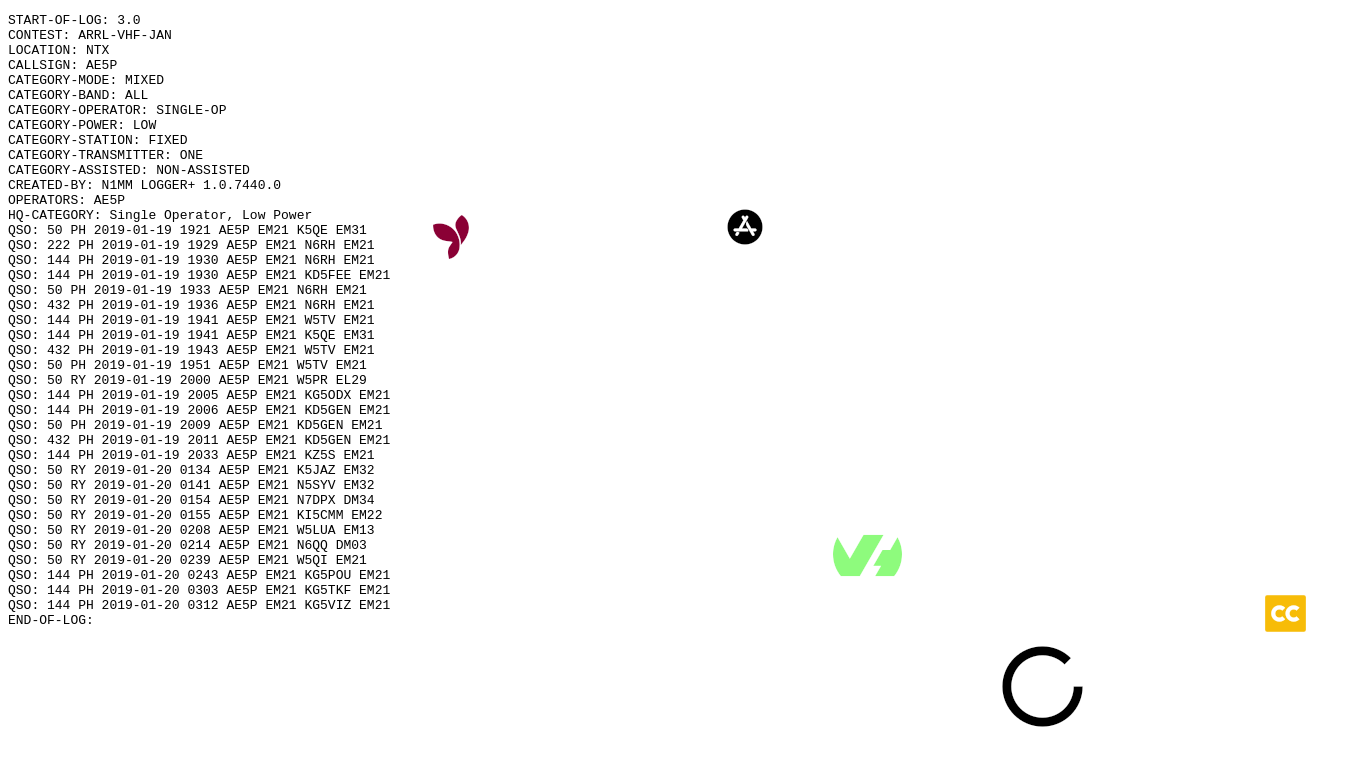  Describe the element at coordinates (745, 227) in the screenshot. I see `open the Apple App Store` at that location.